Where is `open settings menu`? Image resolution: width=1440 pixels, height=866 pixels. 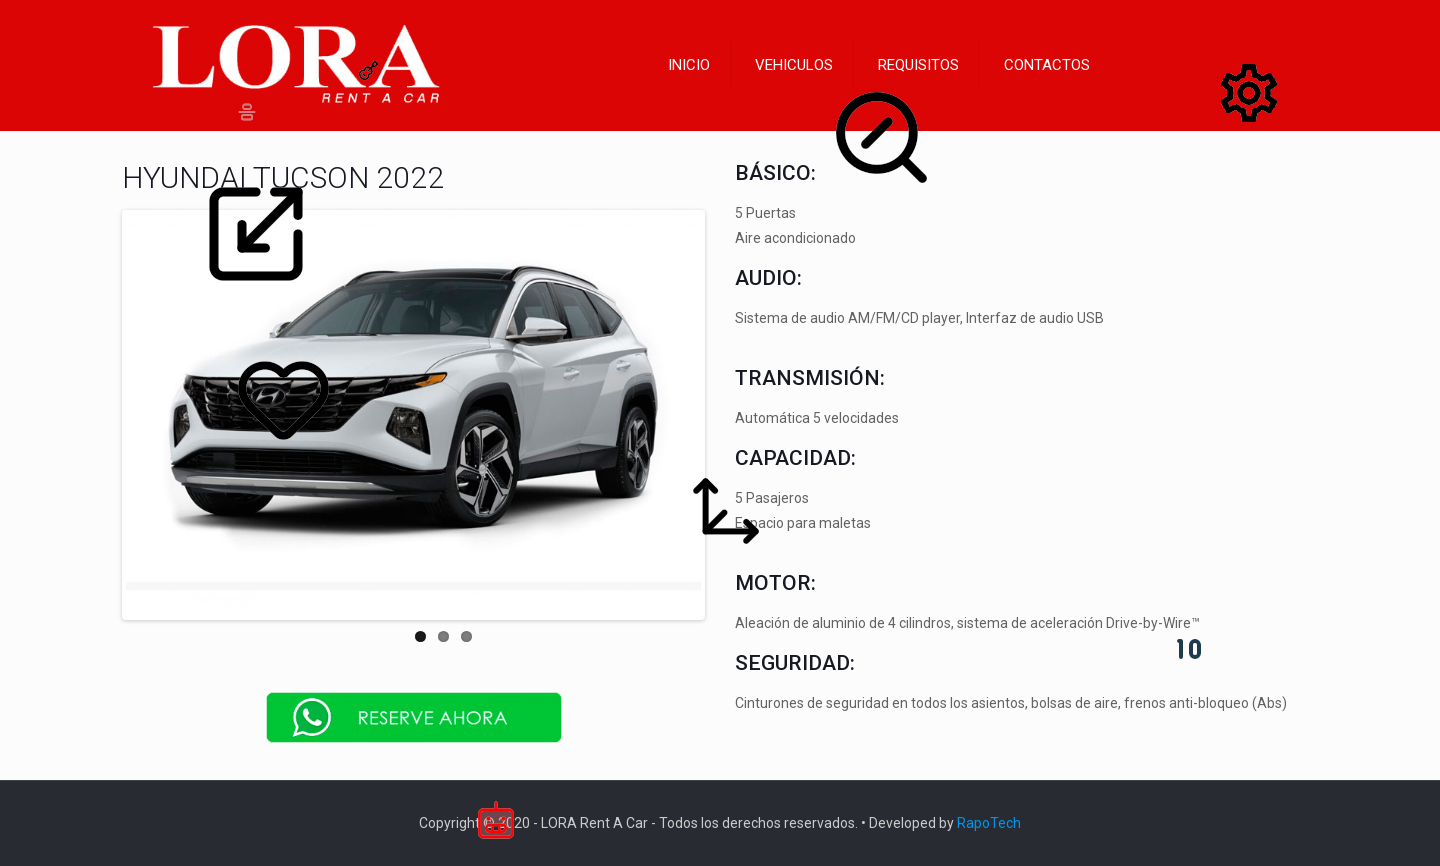
open settings menu is located at coordinates (1249, 93).